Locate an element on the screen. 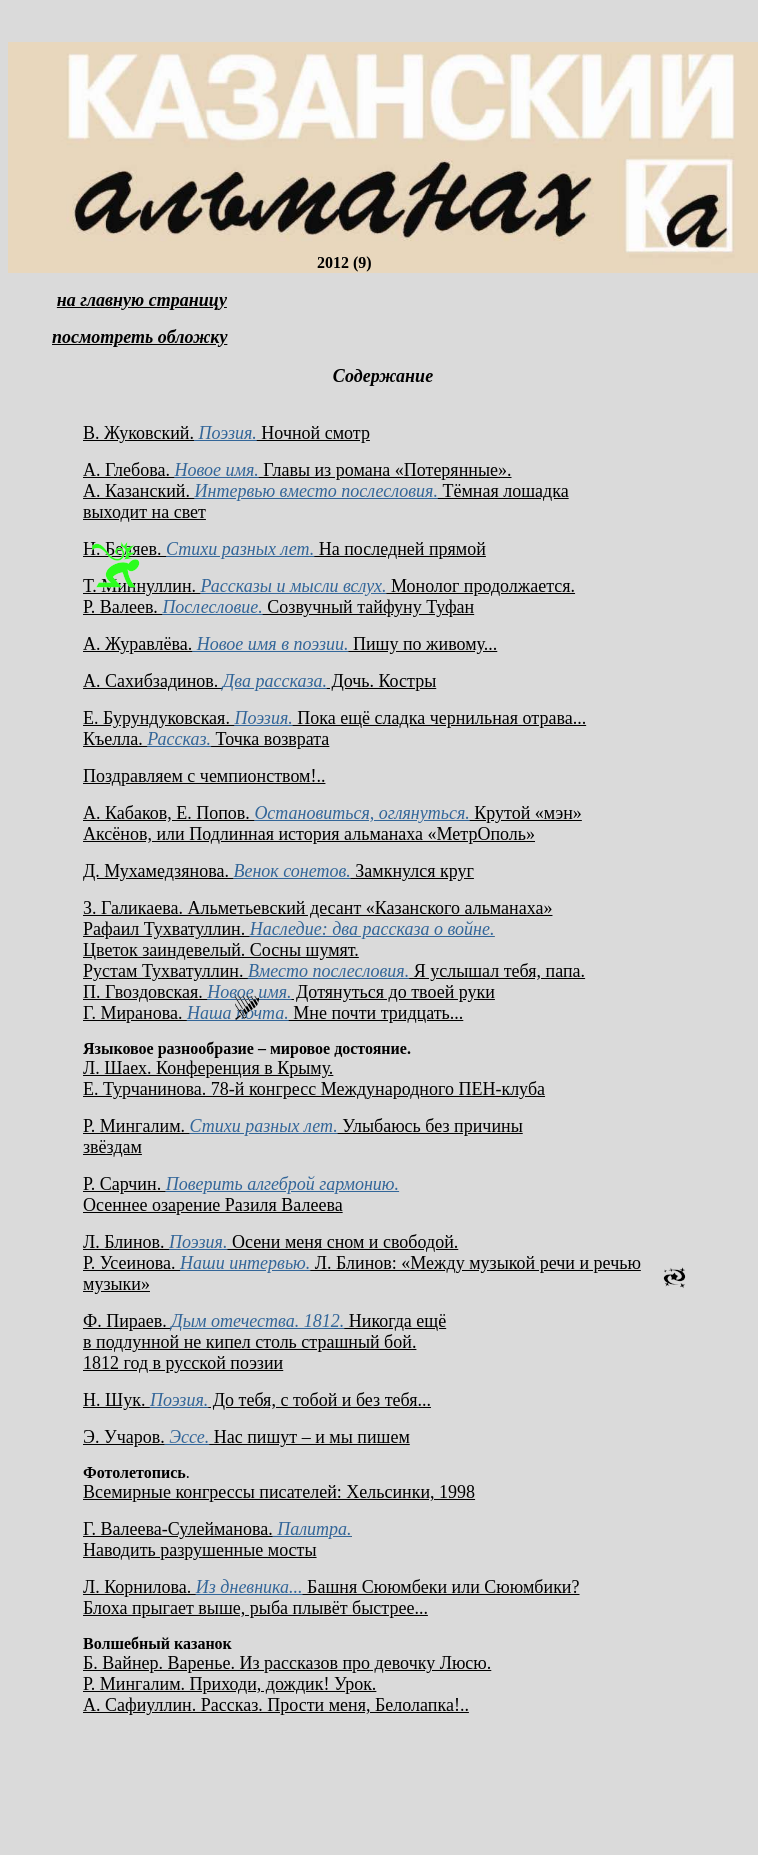 Image resolution: width=758 pixels, height=1855 pixels. indicates slavery or oppression theme in historical game content is located at coordinates (115, 563).